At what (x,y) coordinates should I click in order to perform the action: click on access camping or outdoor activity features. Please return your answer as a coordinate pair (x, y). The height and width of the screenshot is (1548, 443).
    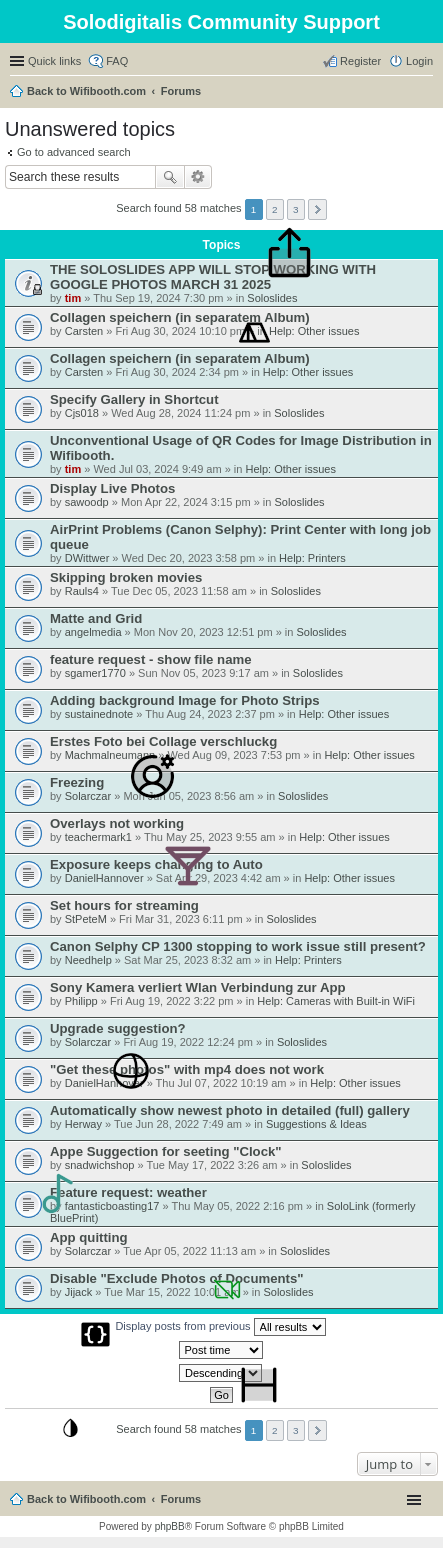
    Looking at the image, I should click on (254, 333).